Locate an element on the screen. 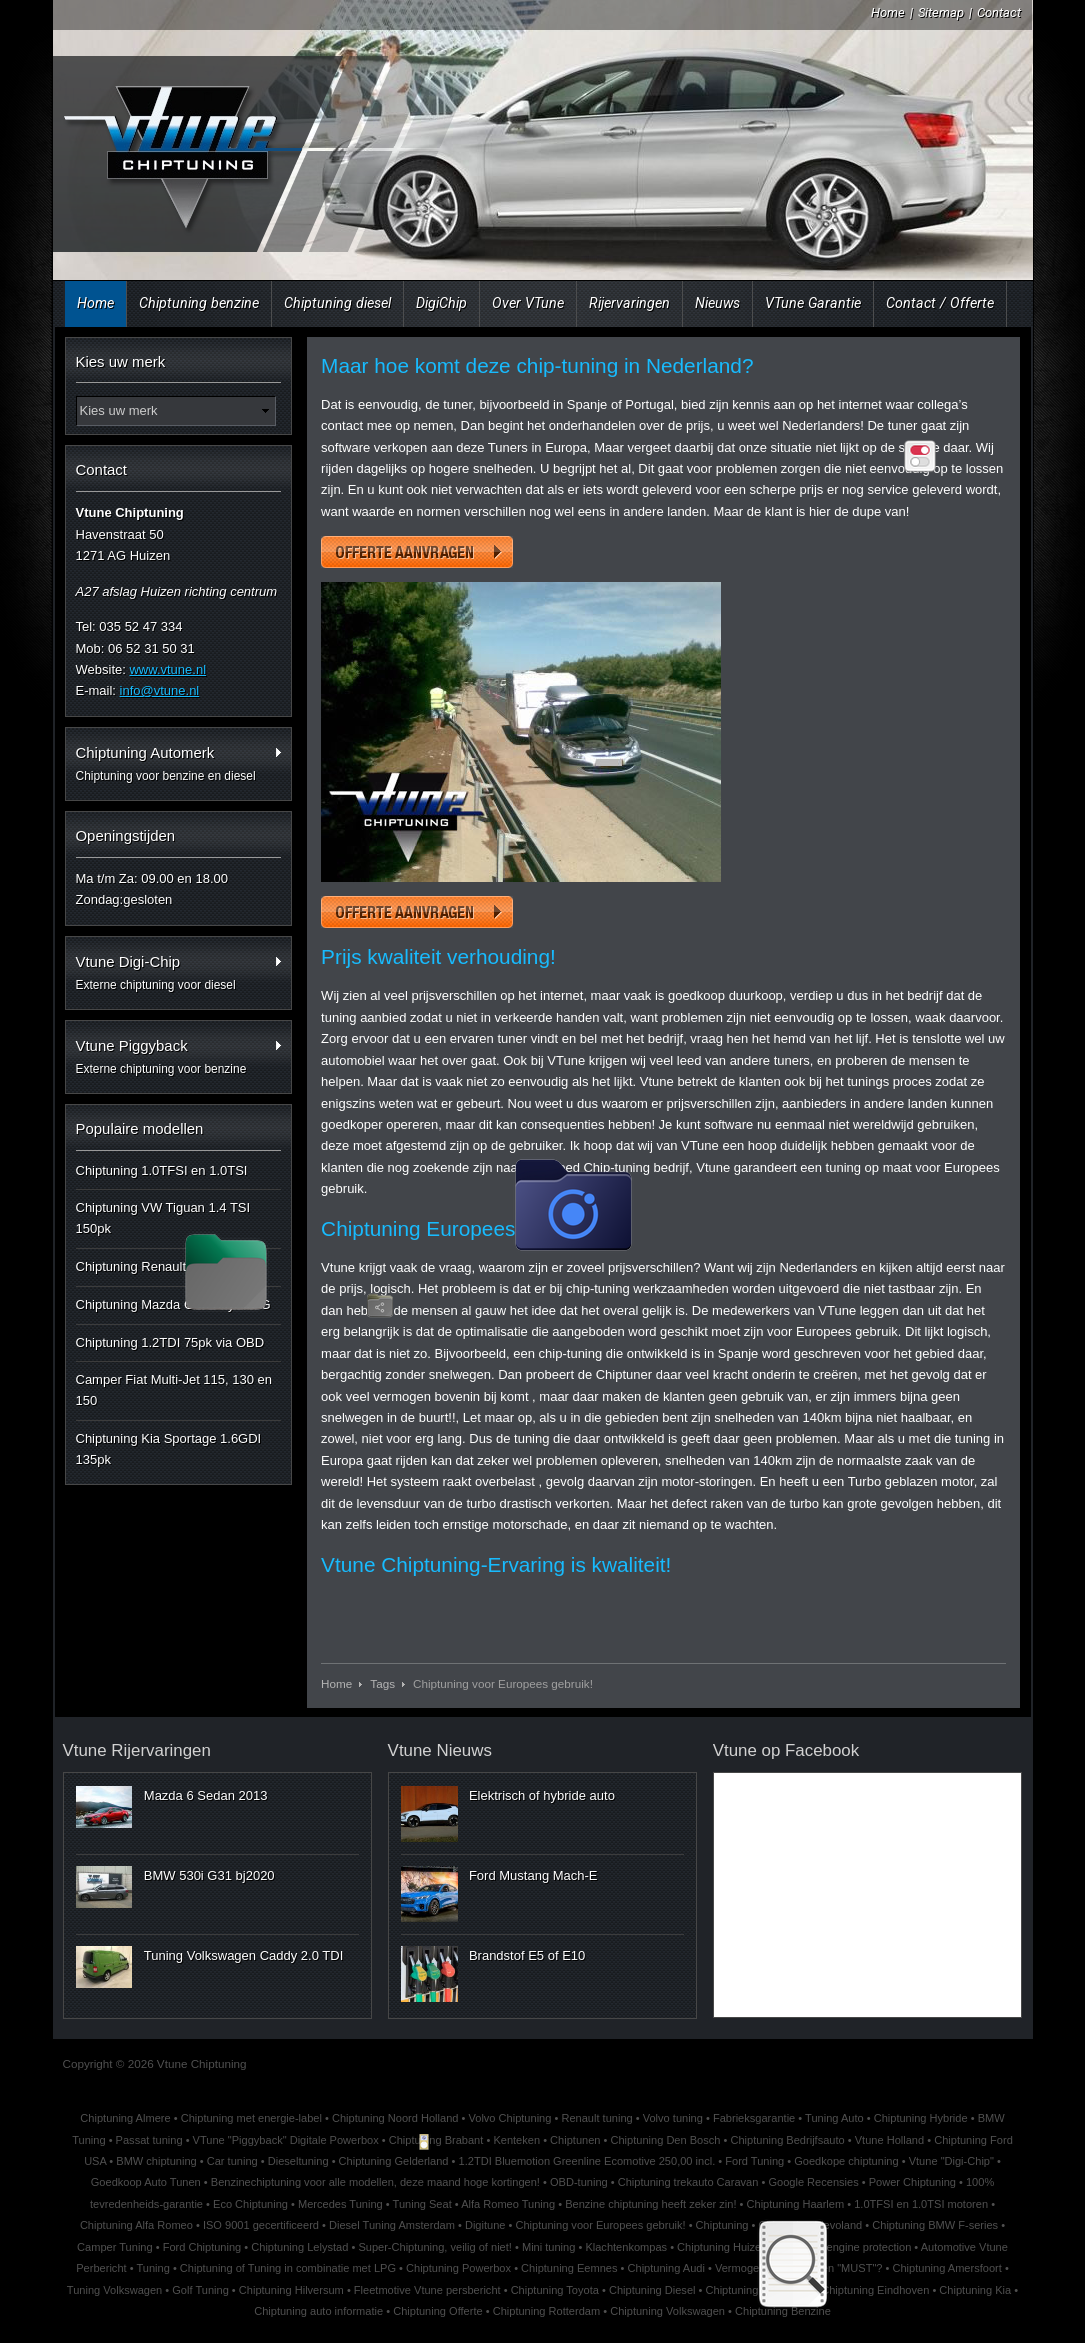 This screenshot has height=2343, width=1085. open public shared folder is located at coordinates (380, 1305).